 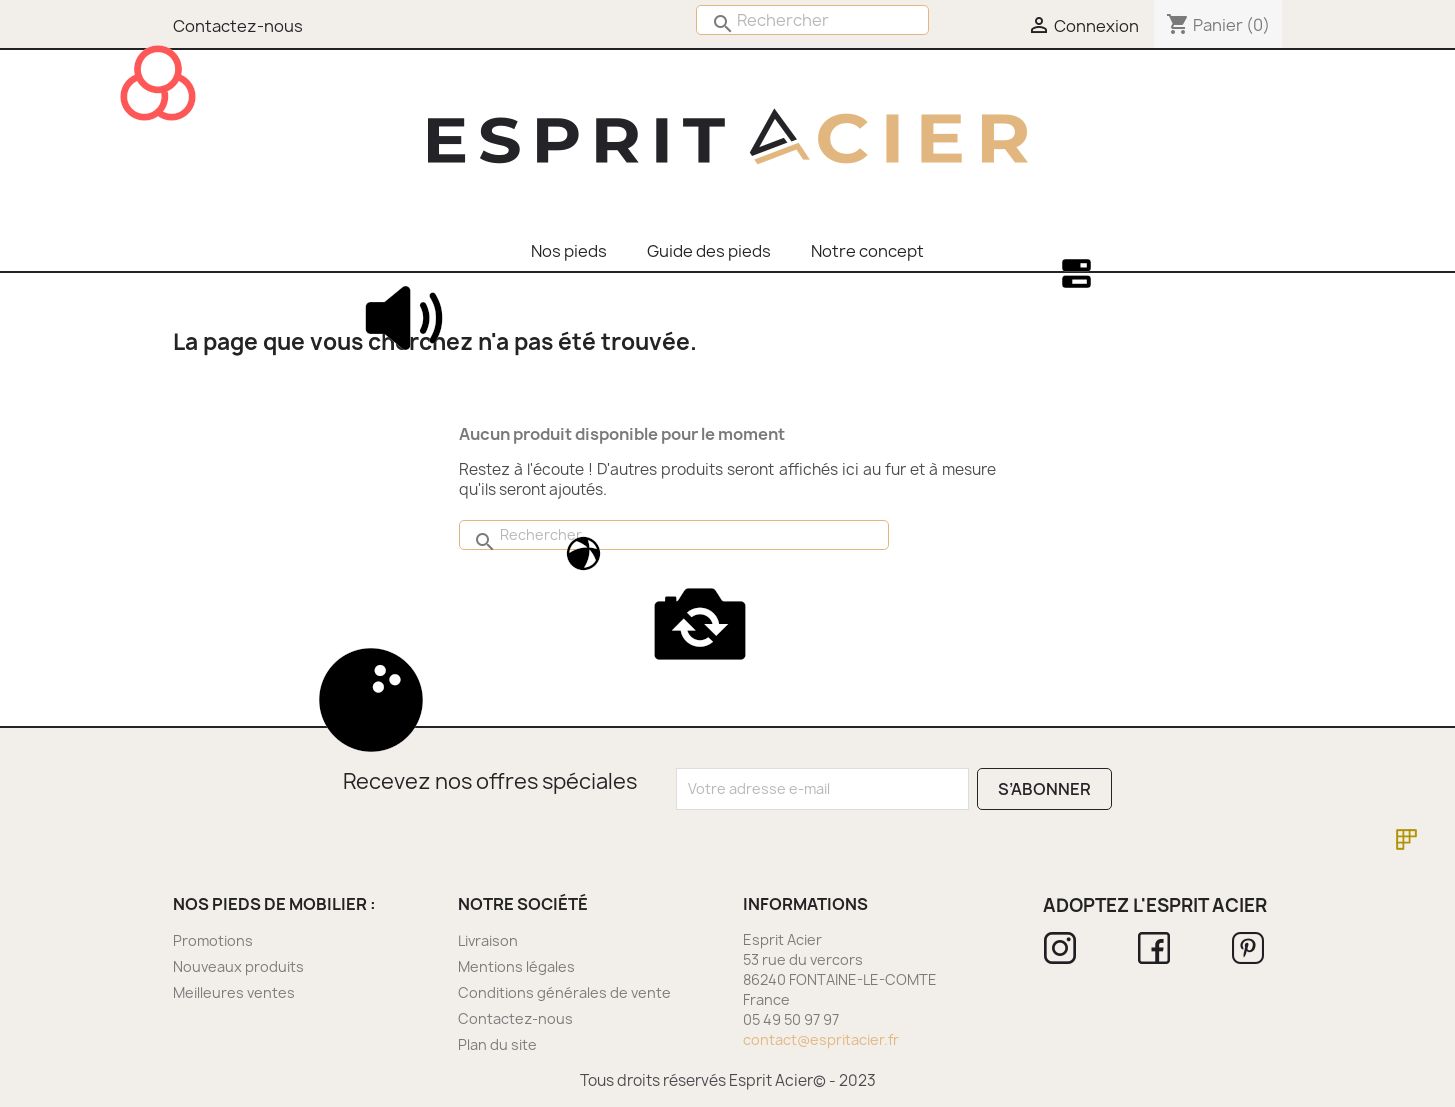 What do you see at coordinates (158, 83) in the screenshot?
I see `adjust color filter settings` at bounding box center [158, 83].